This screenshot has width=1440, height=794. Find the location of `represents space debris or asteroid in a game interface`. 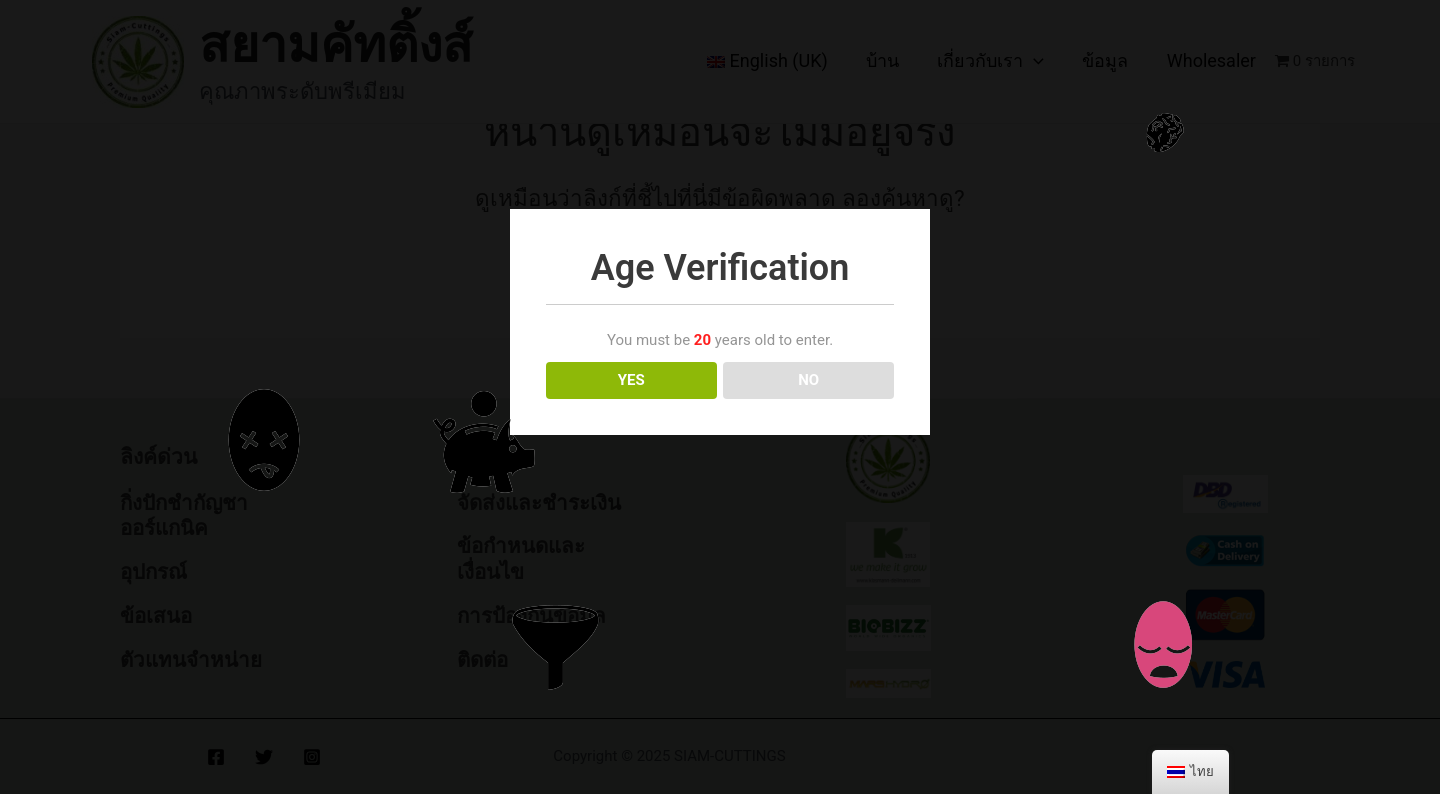

represents space debris or asteroid in a game interface is located at coordinates (1164, 132).